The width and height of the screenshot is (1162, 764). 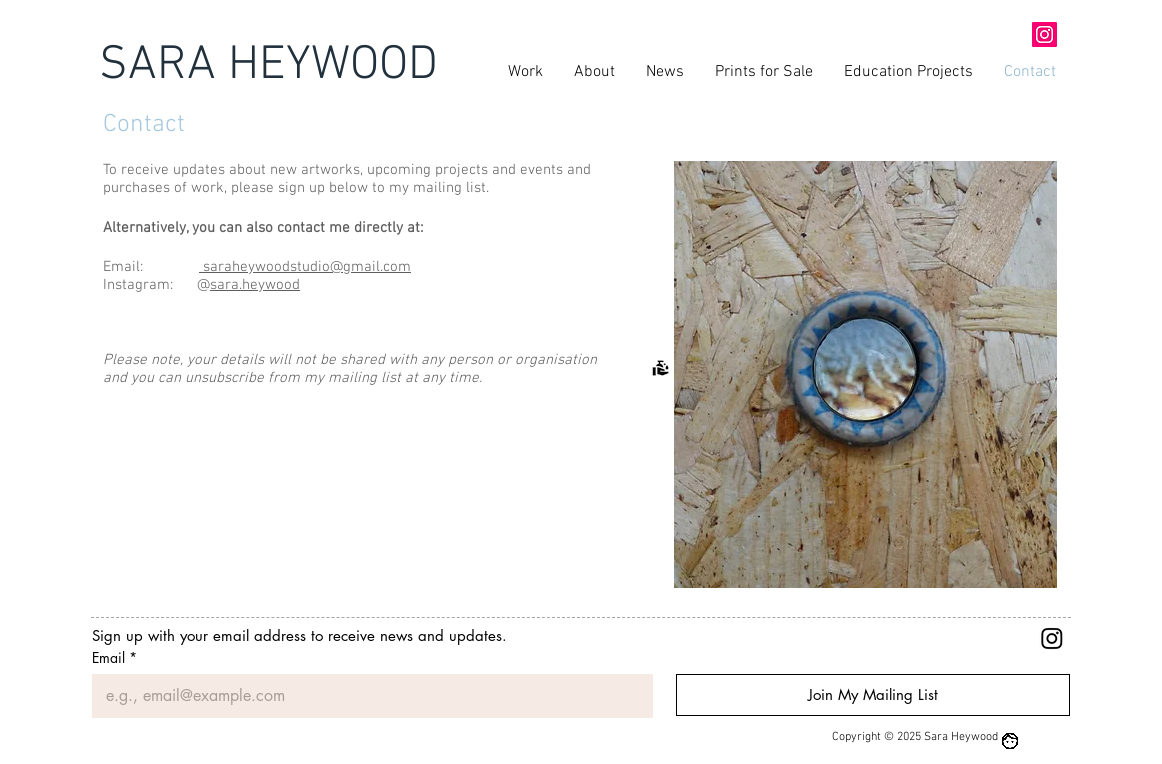 What do you see at coordinates (1010, 741) in the screenshot?
I see `access your profile or account settings` at bounding box center [1010, 741].